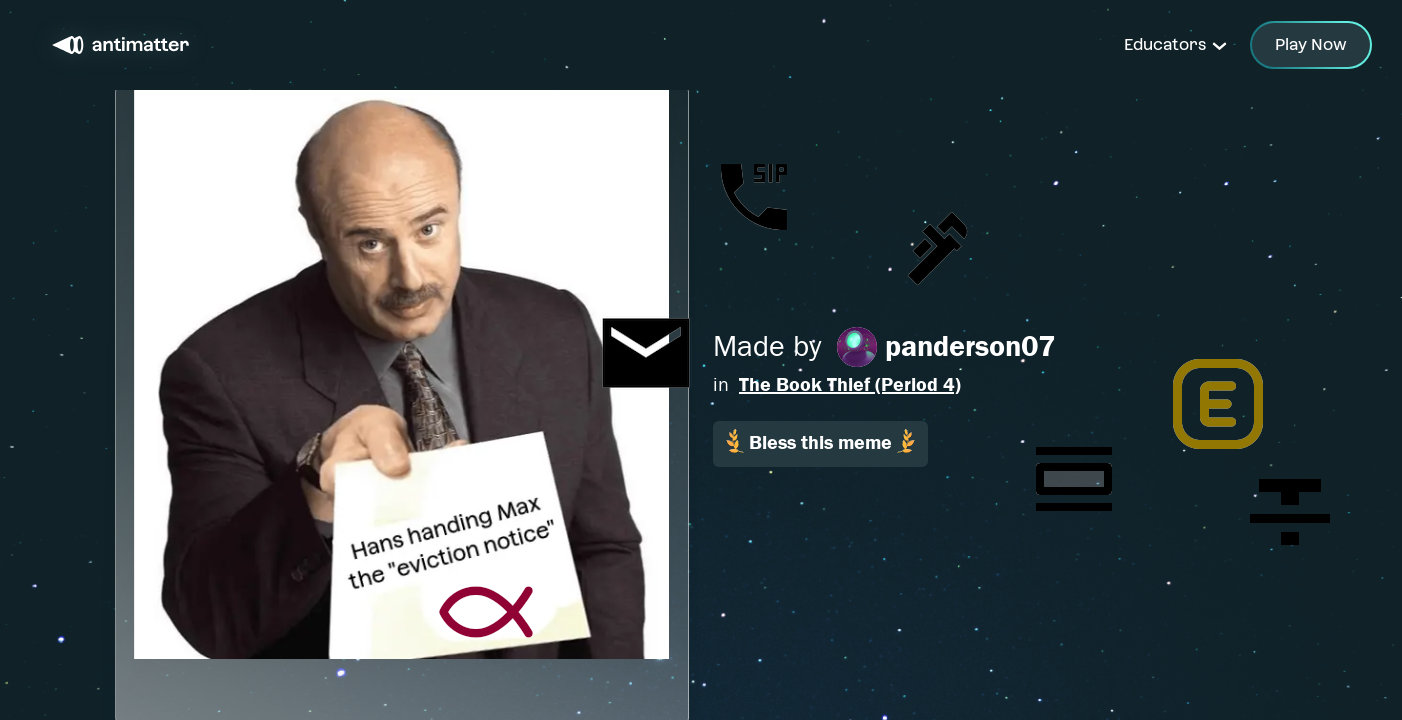 The height and width of the screenshot is (720, 1402). What do you see at coordinates (937, 248) in the screenshot?
I see `access plumbing services or repairs` at bounding box center [937, 248].